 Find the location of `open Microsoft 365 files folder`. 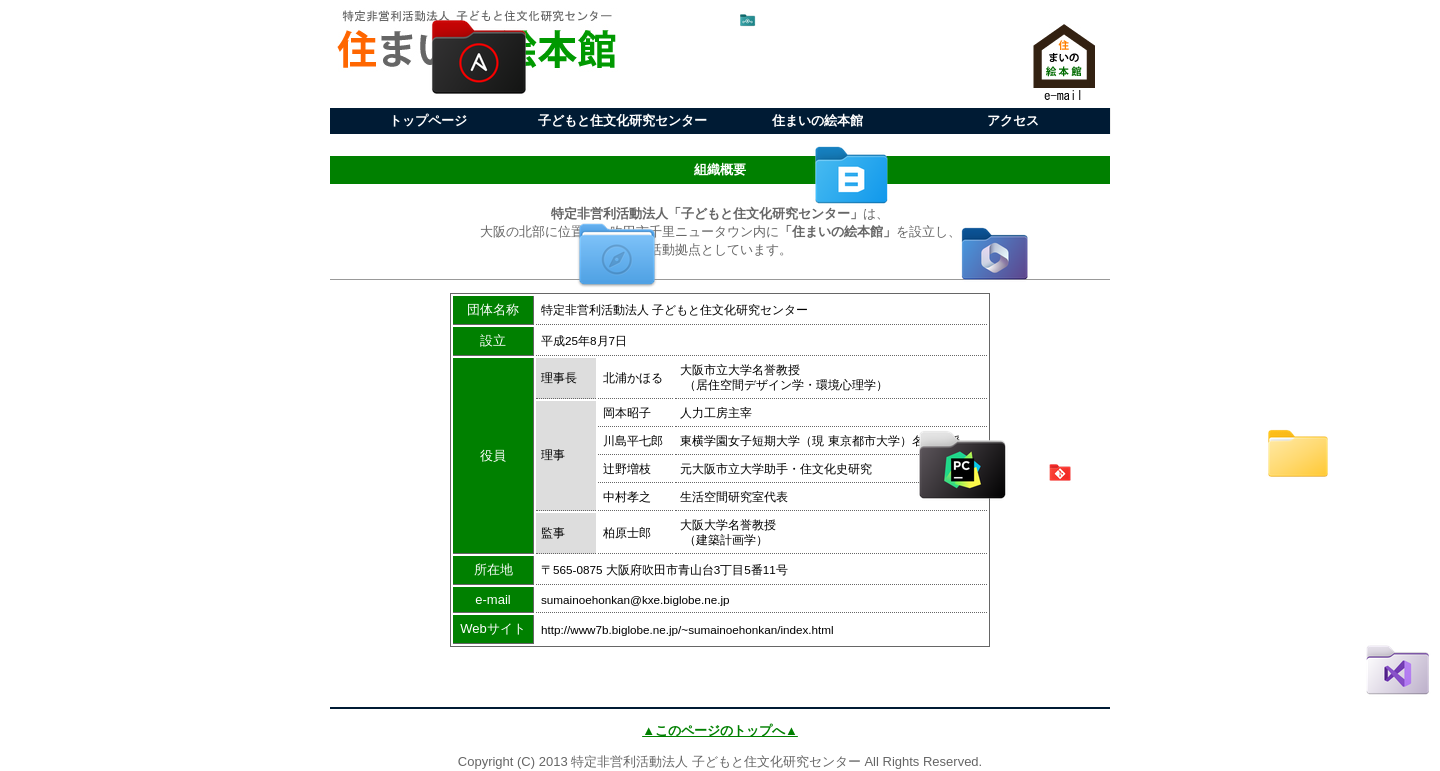

open Microsoft 365 files folder is located at coordinates (994, 255).